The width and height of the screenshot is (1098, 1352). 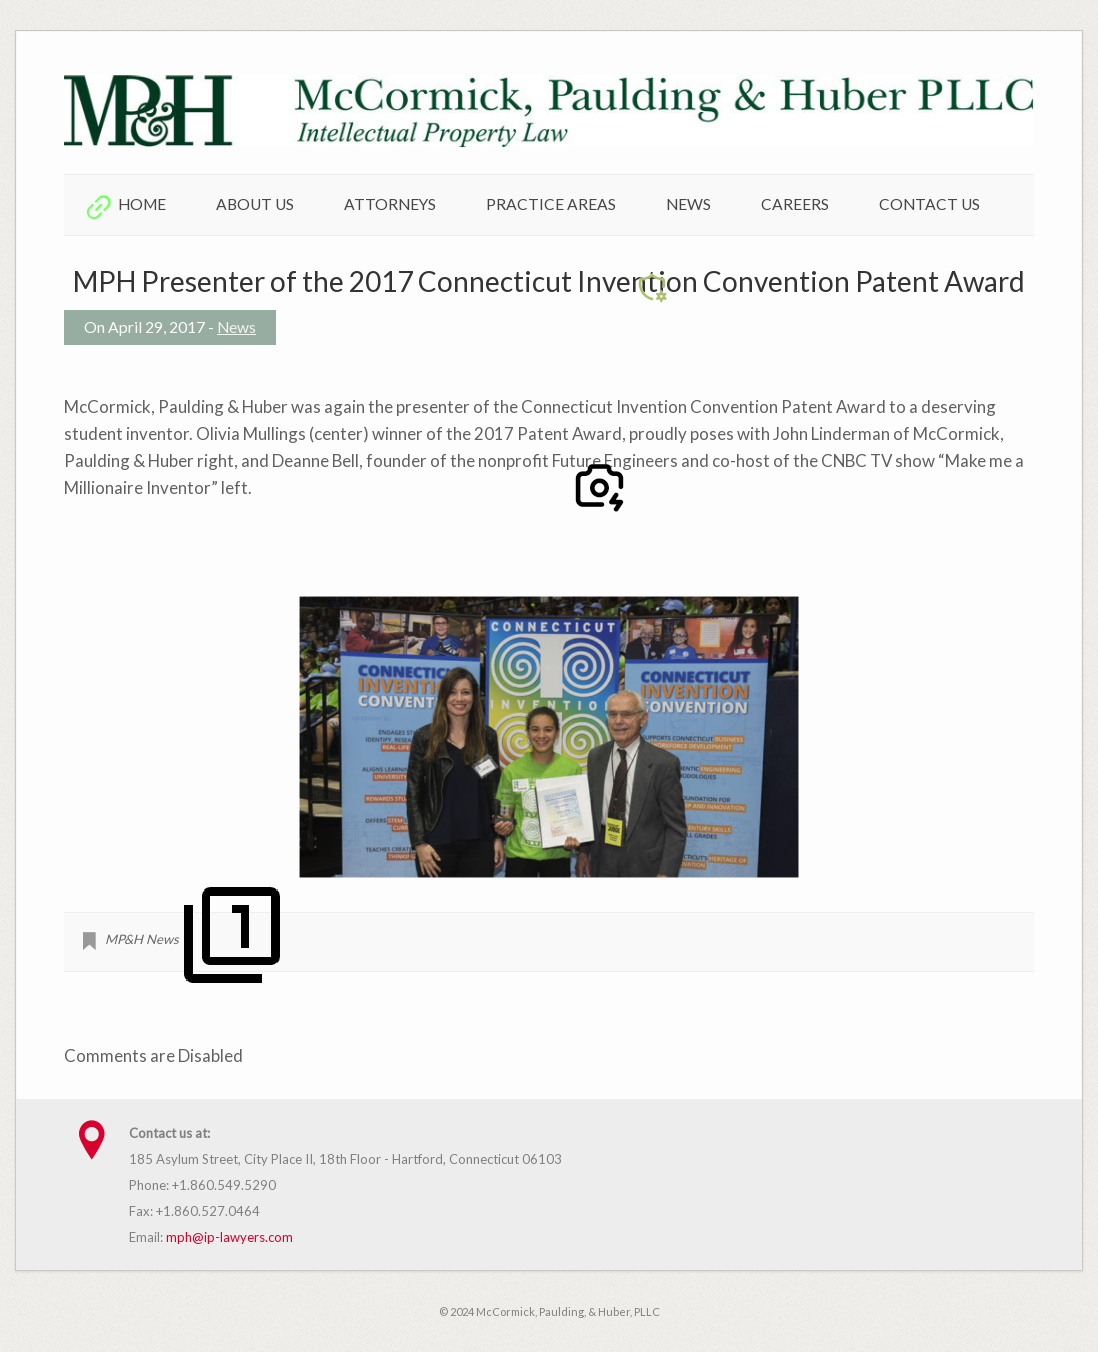 I want to click on indicates the first item in a numbered sequence, so click(x=232, y=935).